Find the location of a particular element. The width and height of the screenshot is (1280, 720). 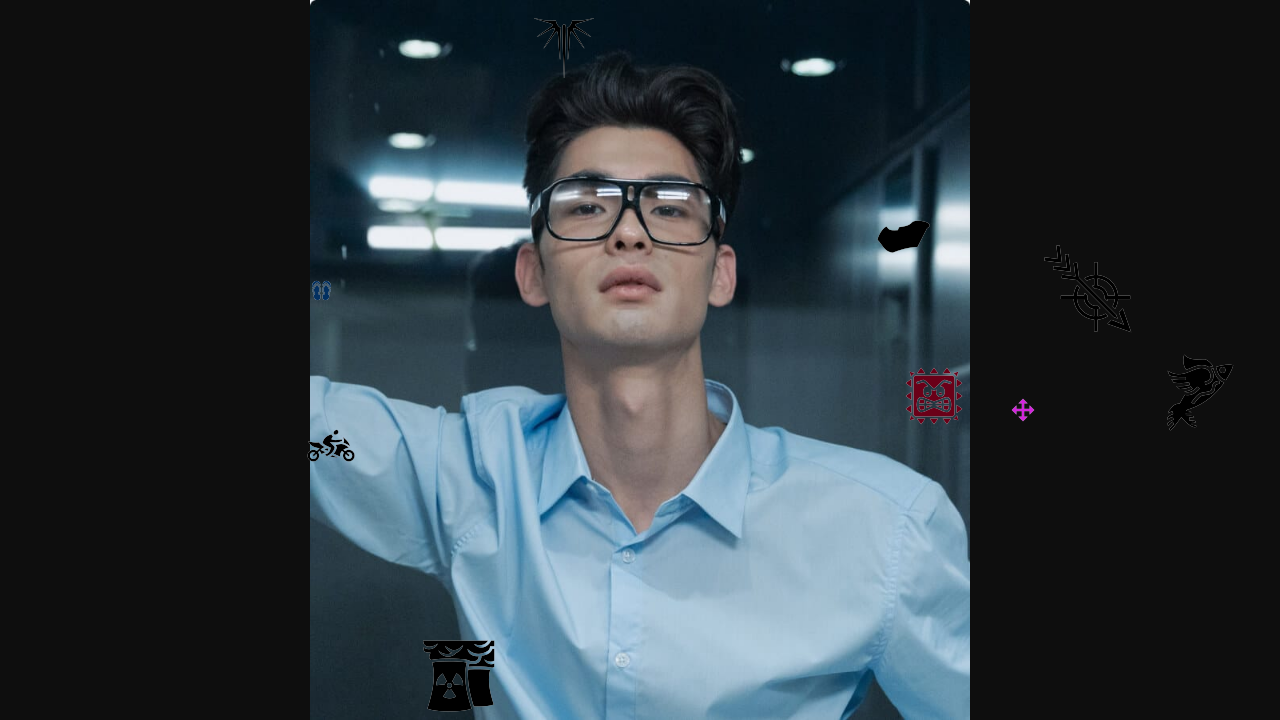

thwomp enemy character from super mario games is located at coordinates (934, 396).